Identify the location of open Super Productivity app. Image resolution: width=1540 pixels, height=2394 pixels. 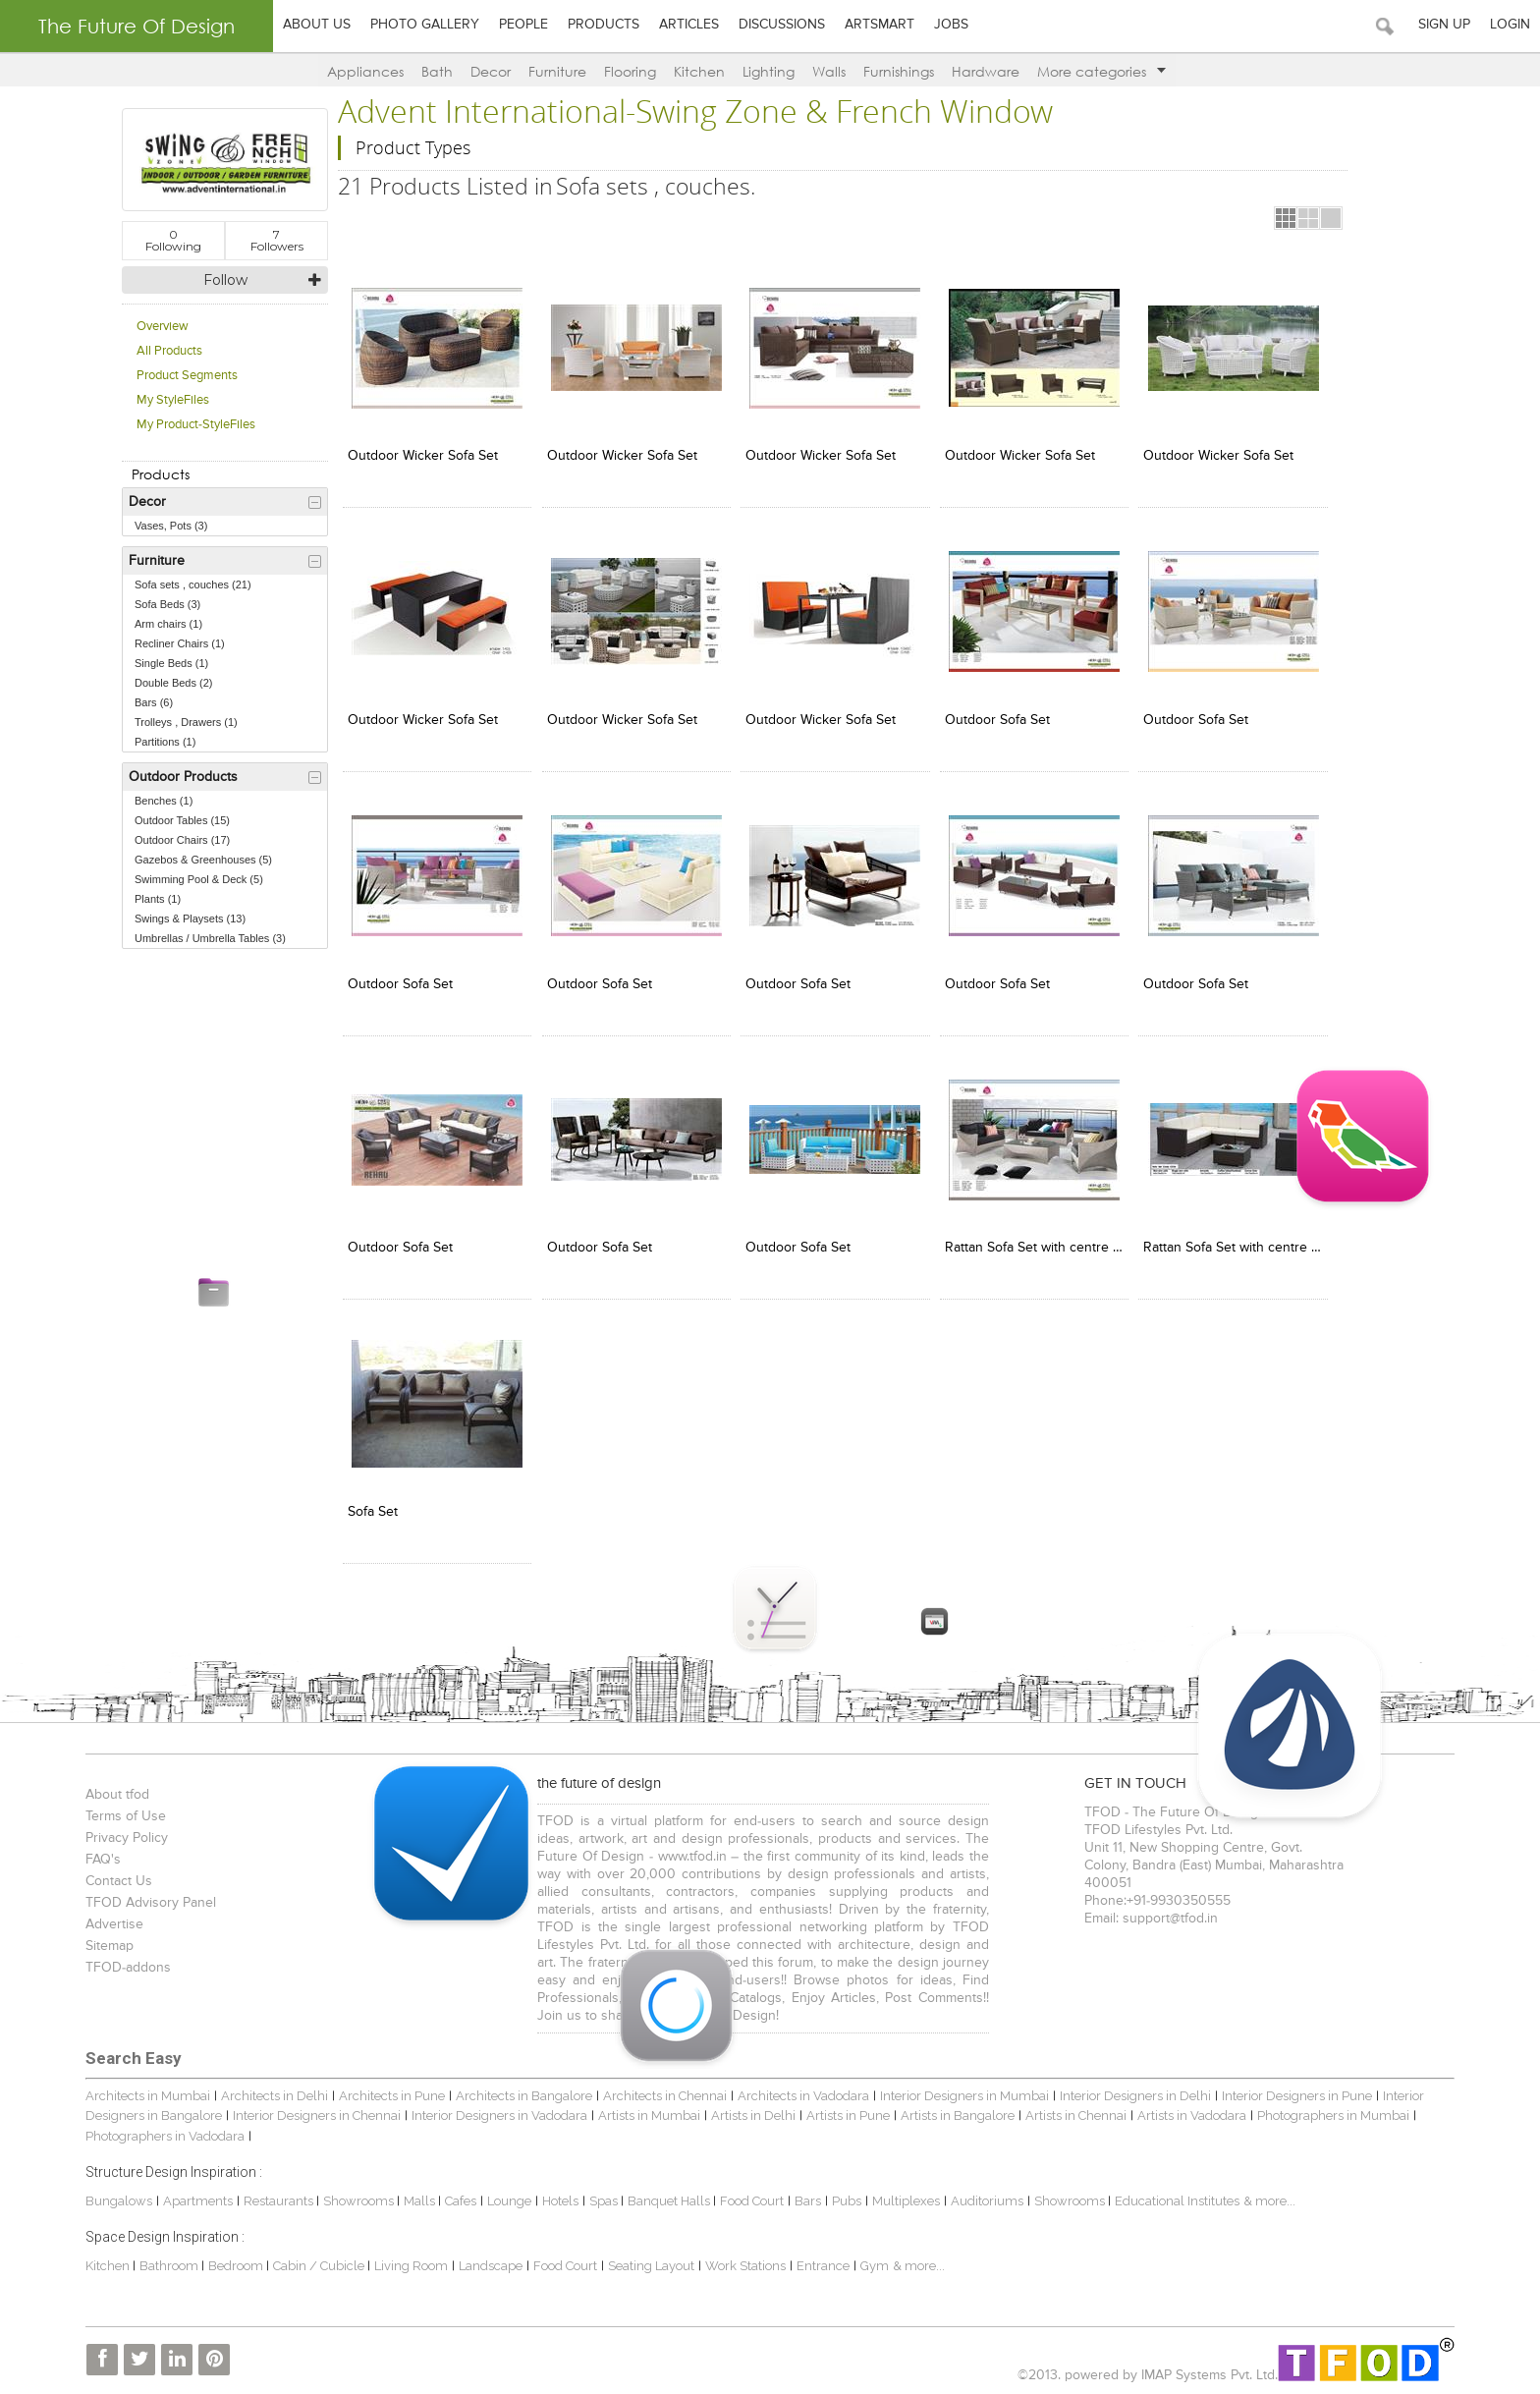
(451, 1843).